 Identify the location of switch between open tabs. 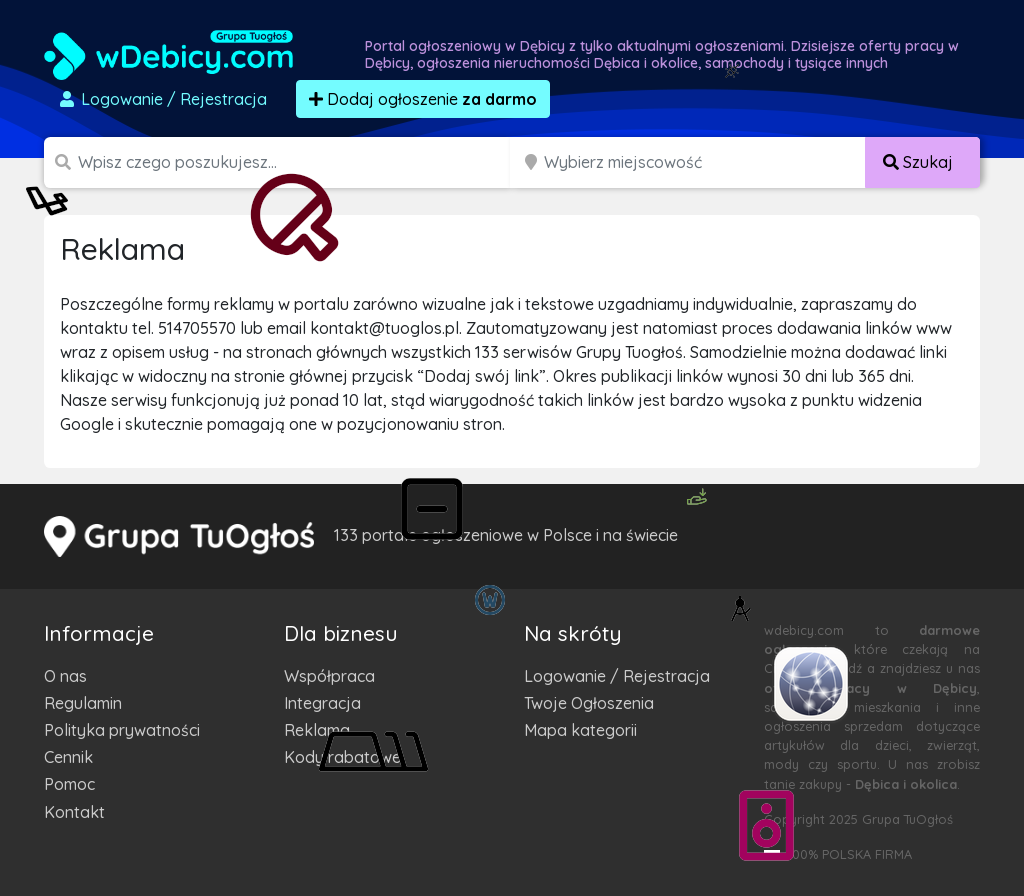
(373, 751).